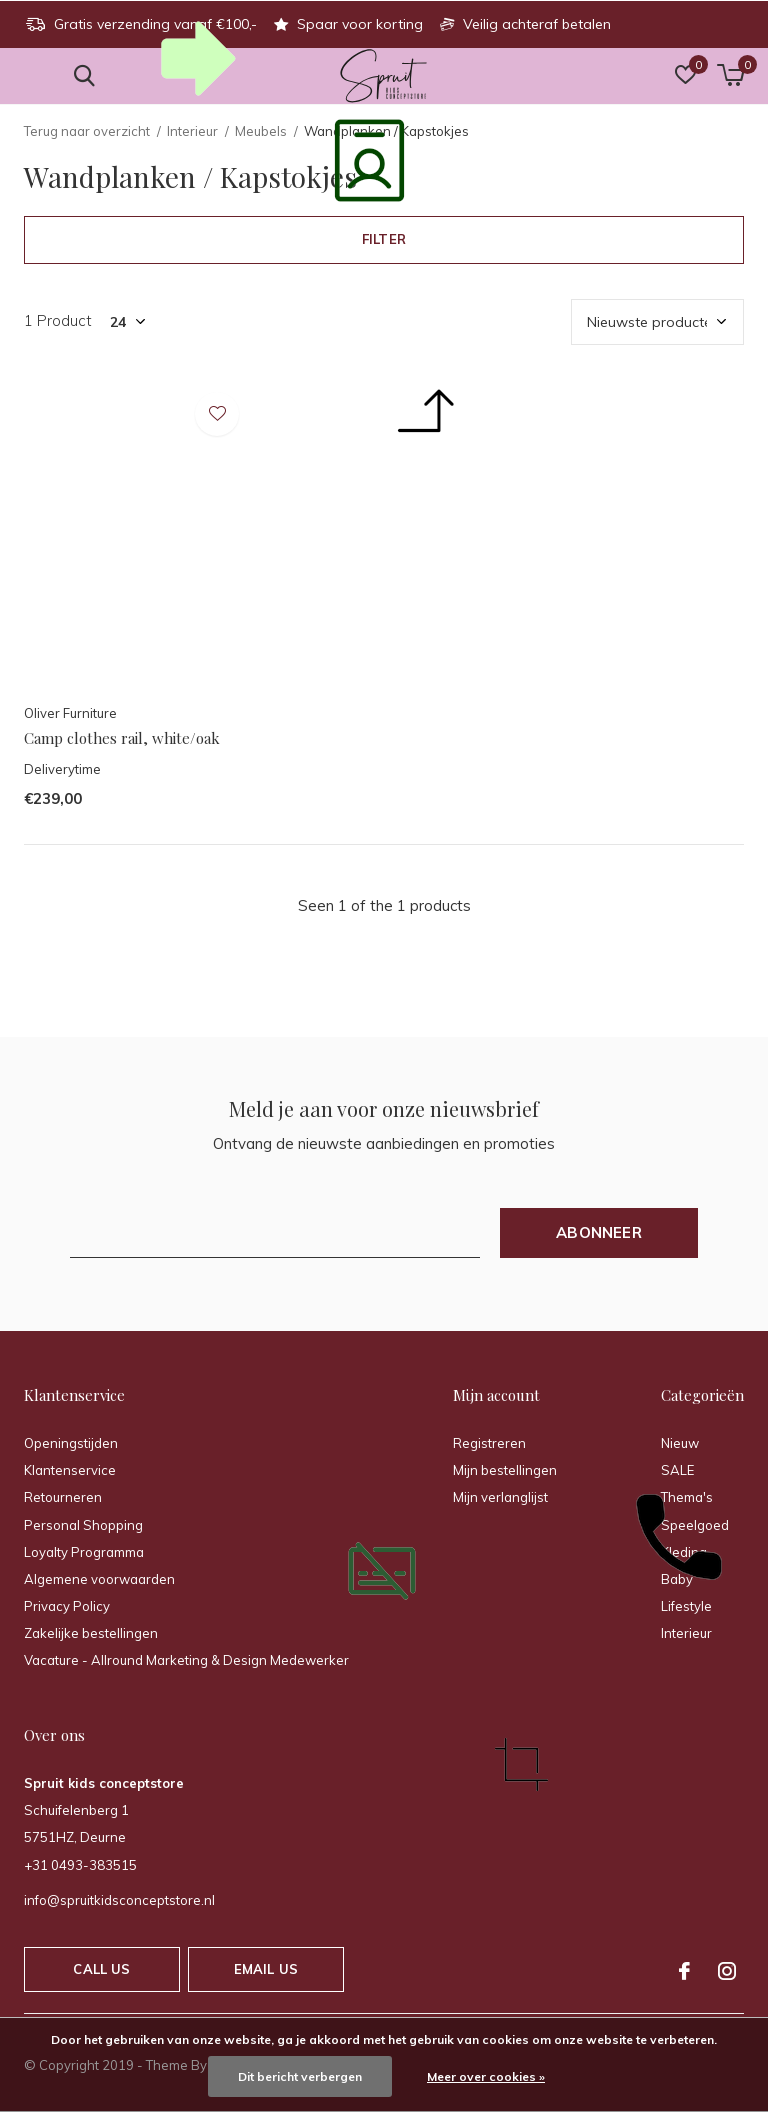 This screenshot has width=768, height=2112. Describe the element at coordinates (521, 1764) in the screenshot. I see `crop an image` at that location.